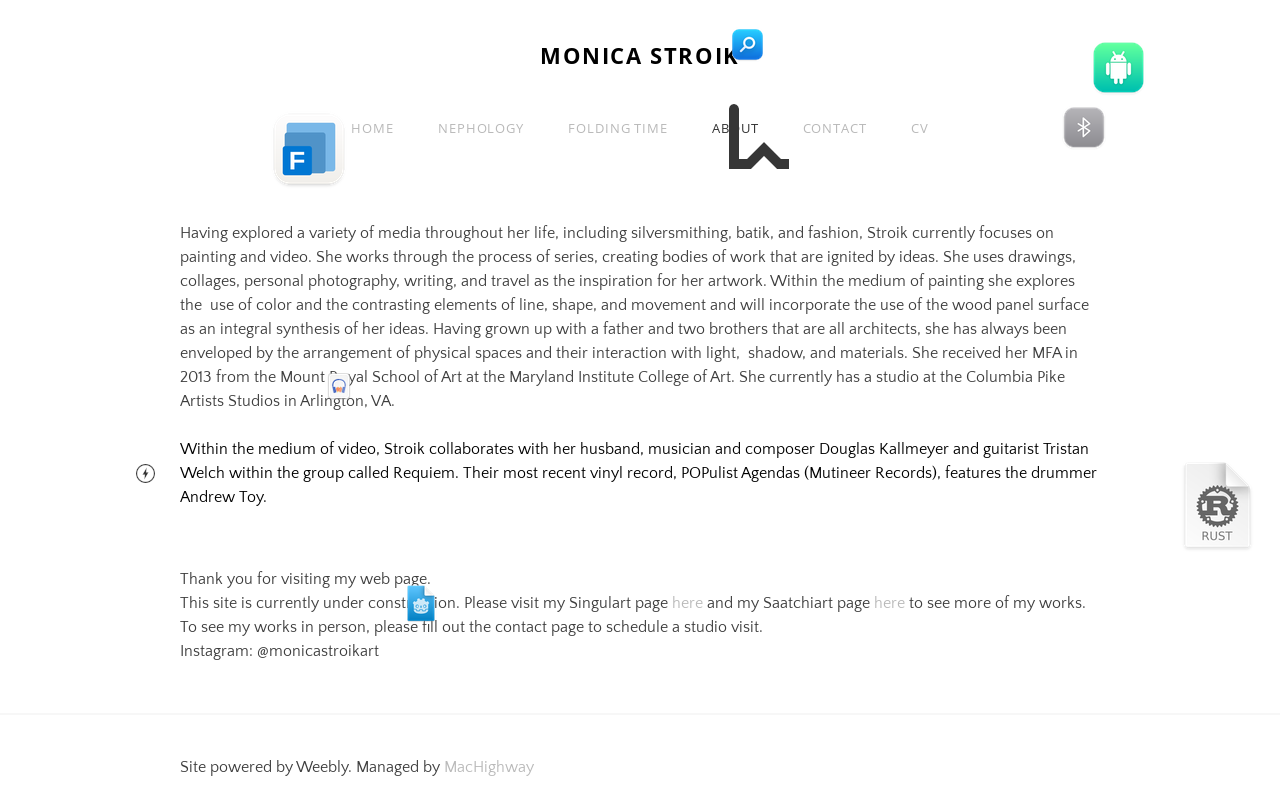  What do you see at coordinates (747, 44) in the screenshot?
I see `open search settings or preferences` at bounding box center [747, 44].